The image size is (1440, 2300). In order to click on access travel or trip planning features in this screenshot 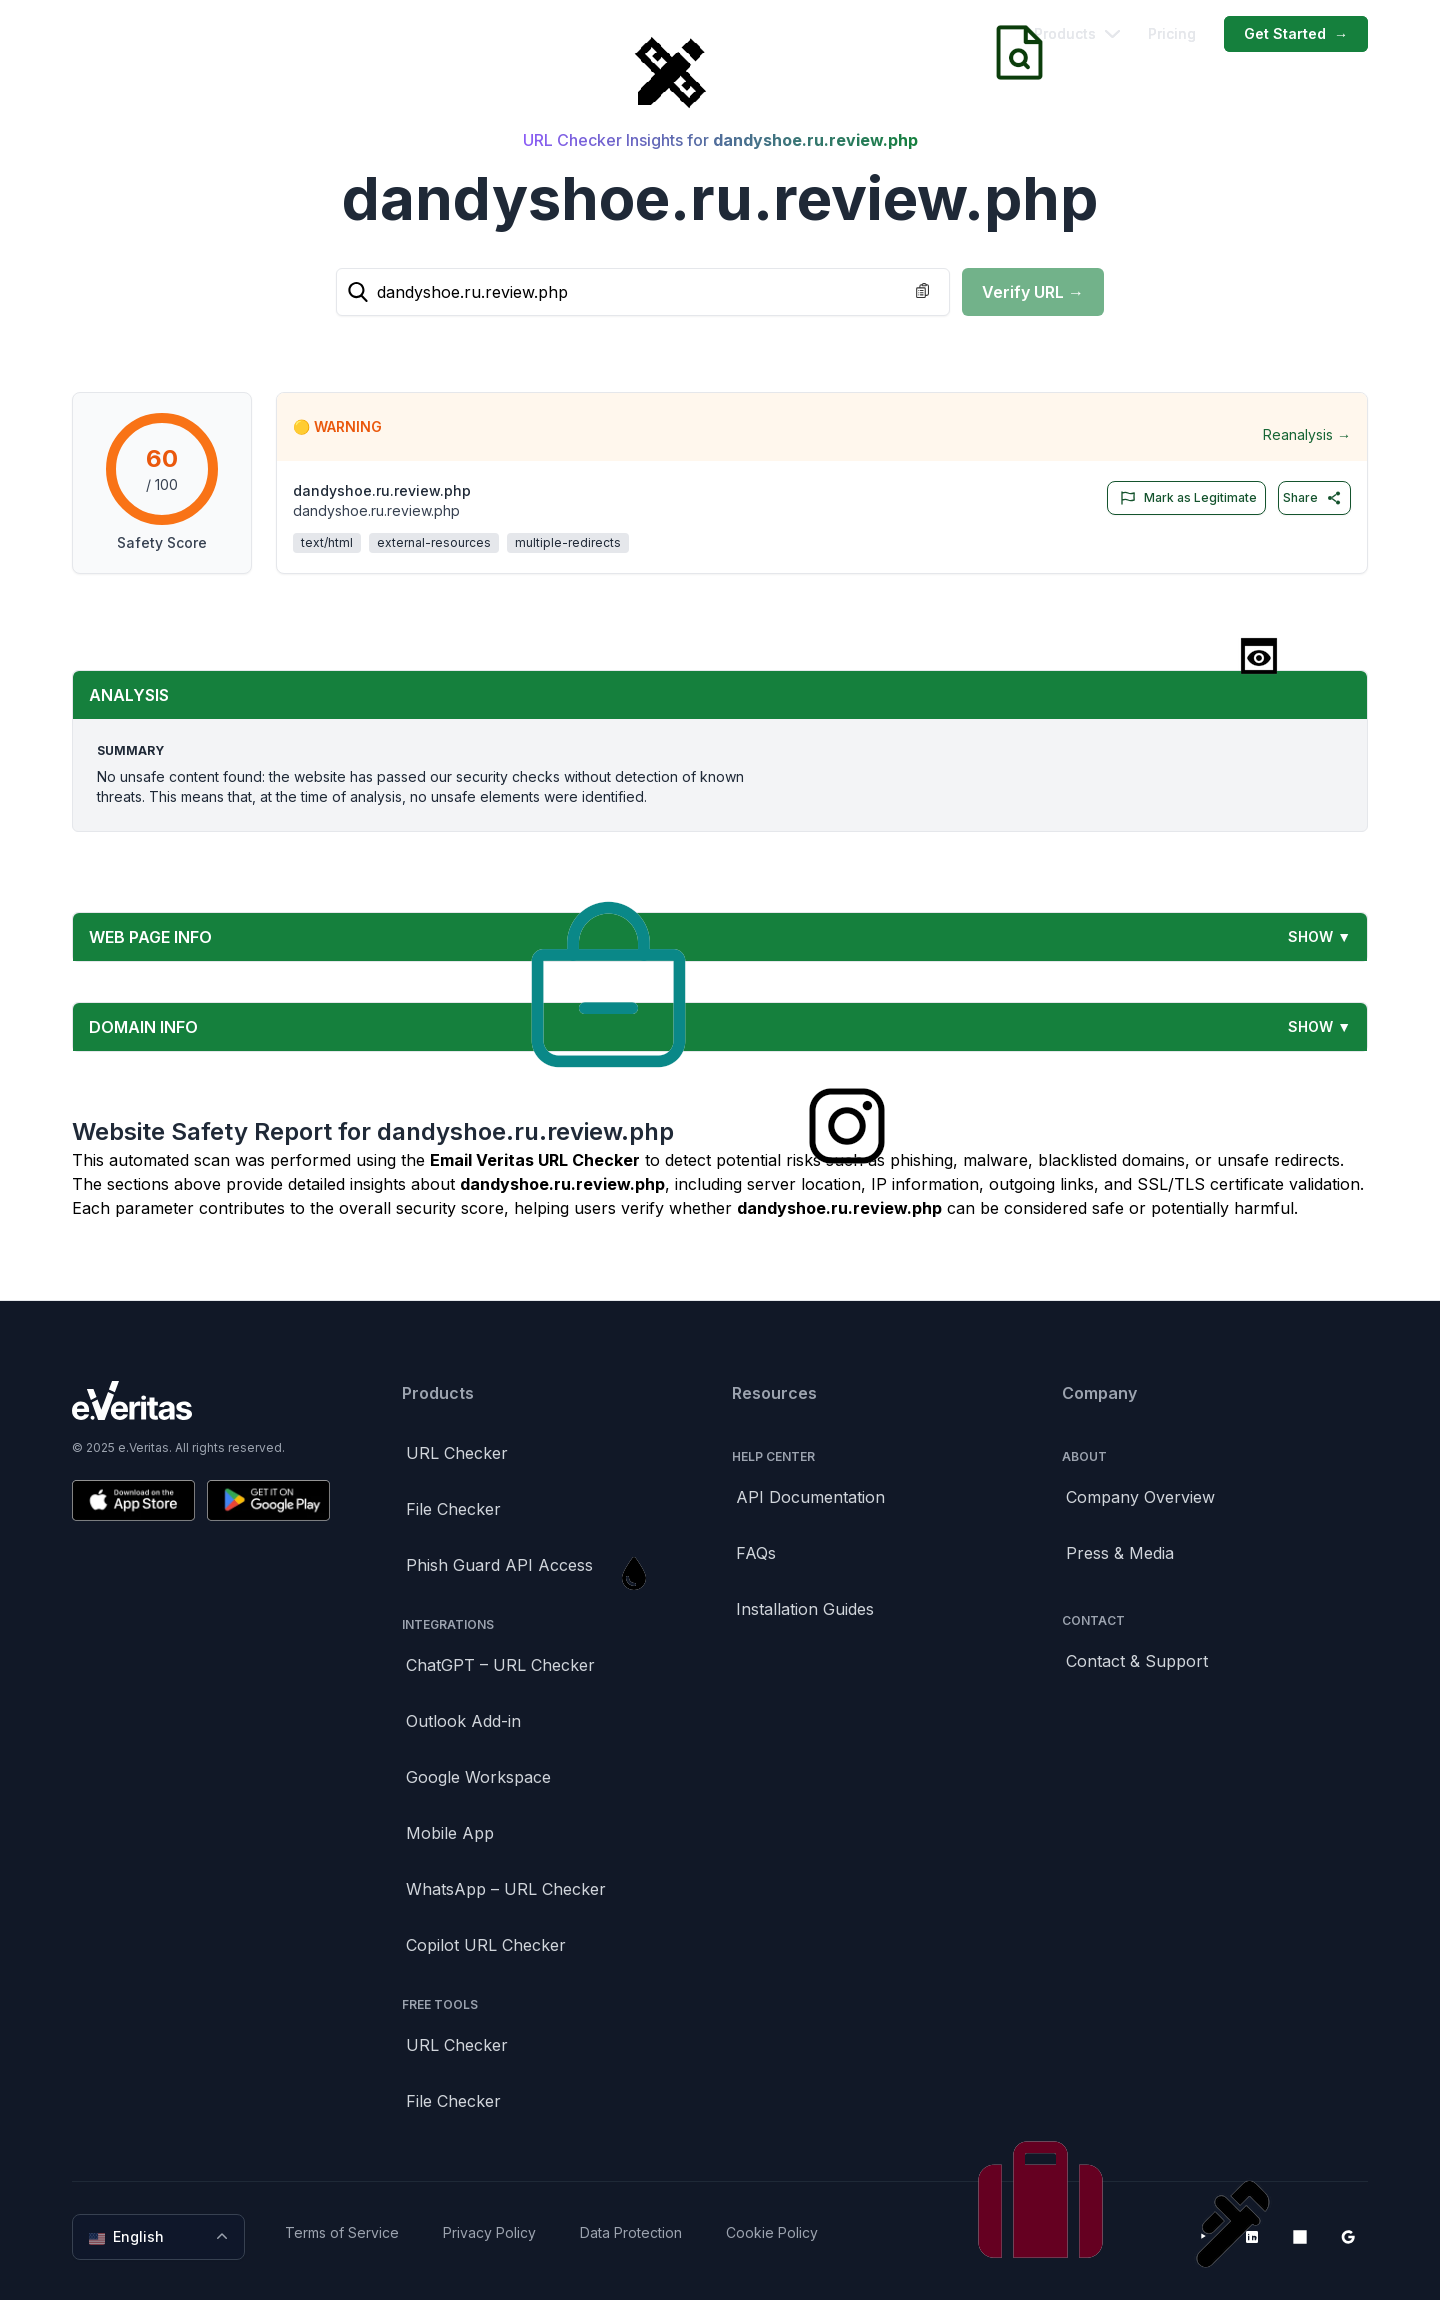, I will do `click(1040, 2203)`.